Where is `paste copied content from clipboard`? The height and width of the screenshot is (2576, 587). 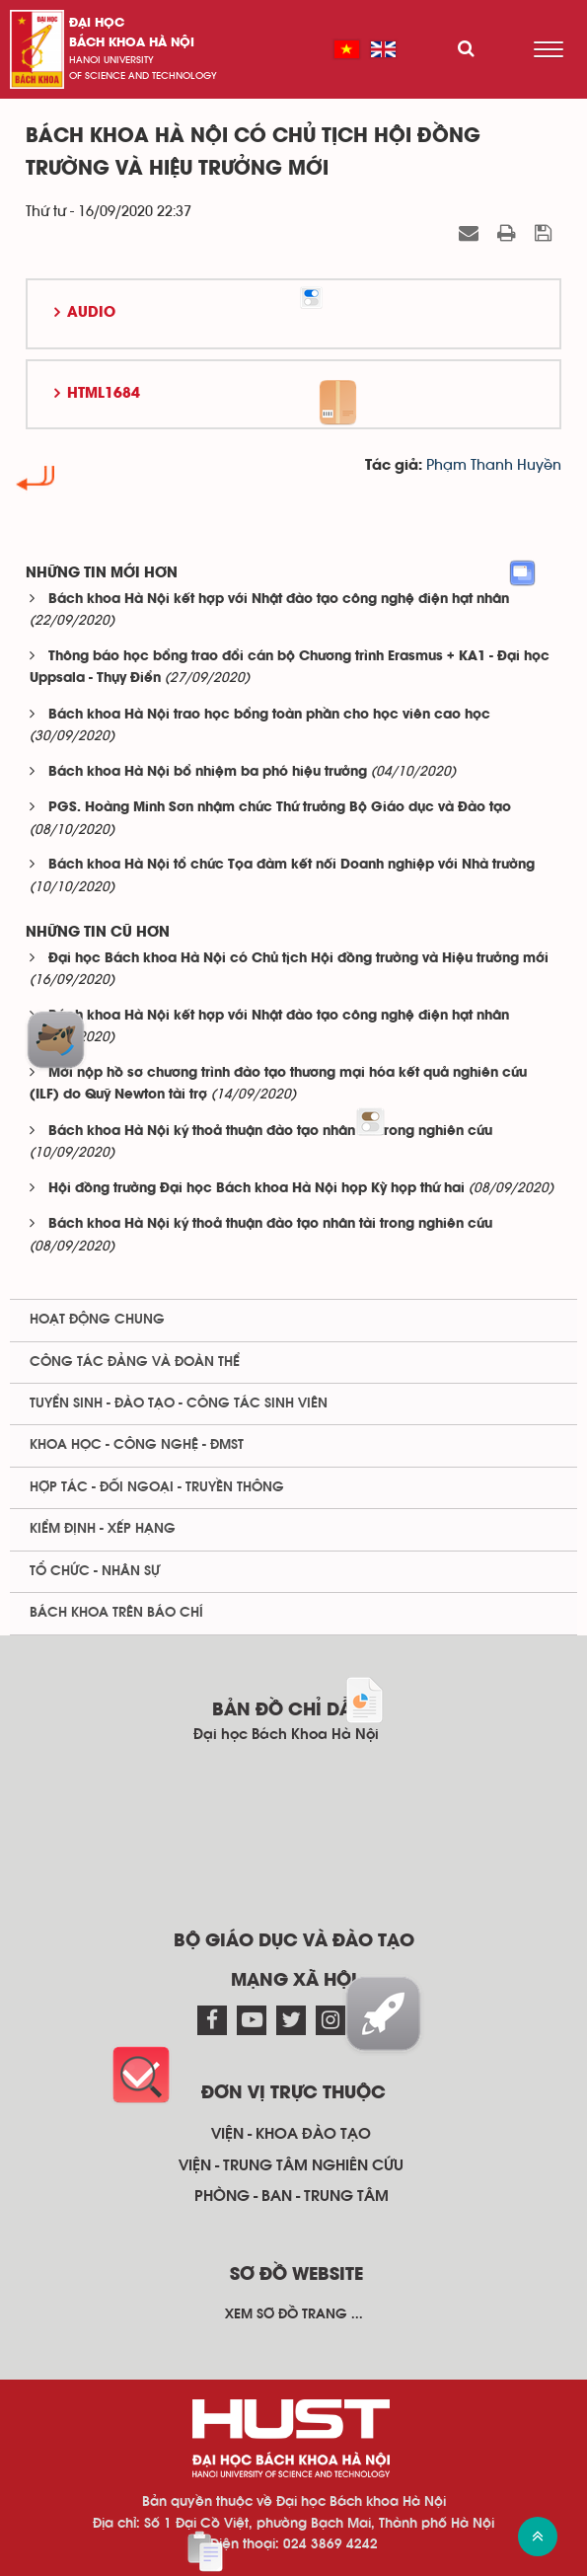 paste copied content from clipboard is located at coordinates (205, 2551).